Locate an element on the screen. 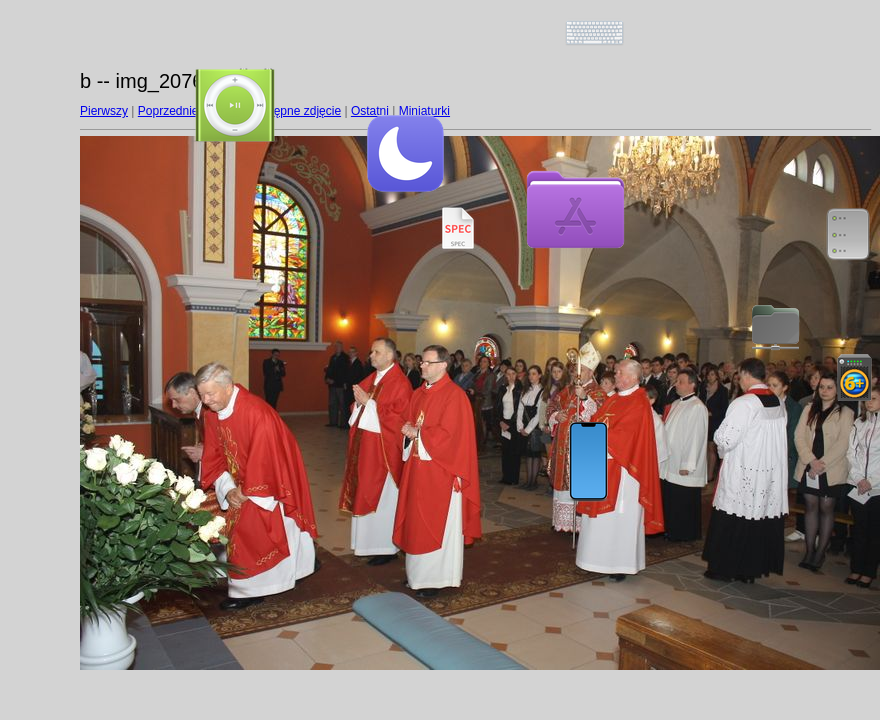 This screenshot has width=880, height=720. connect a bluetooth keyboard is located at coordinates (594, 32).